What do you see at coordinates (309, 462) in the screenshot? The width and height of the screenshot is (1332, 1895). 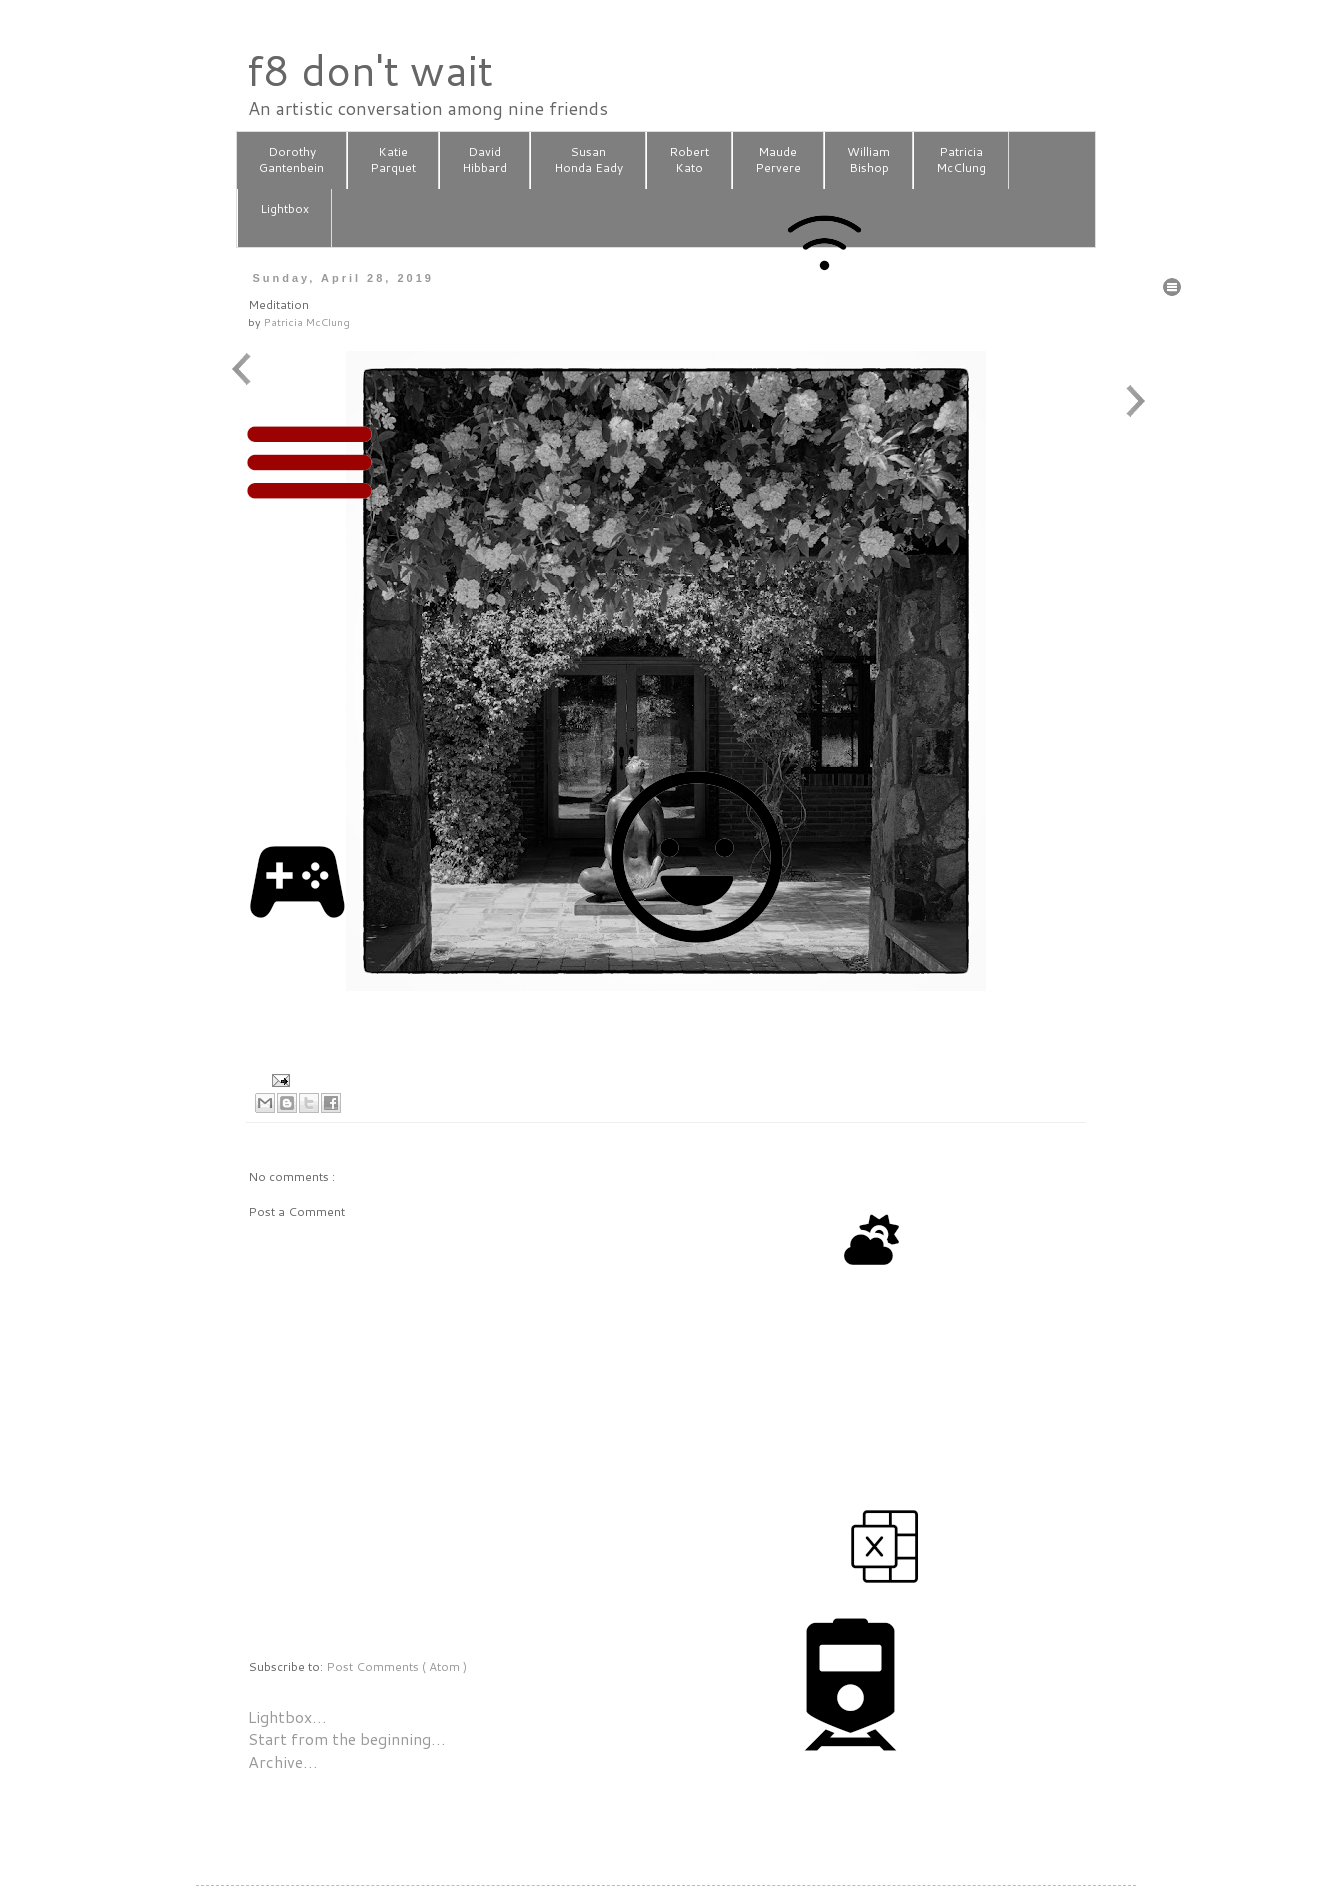 I see `open navigation menu` at bounding box center [309, 462].